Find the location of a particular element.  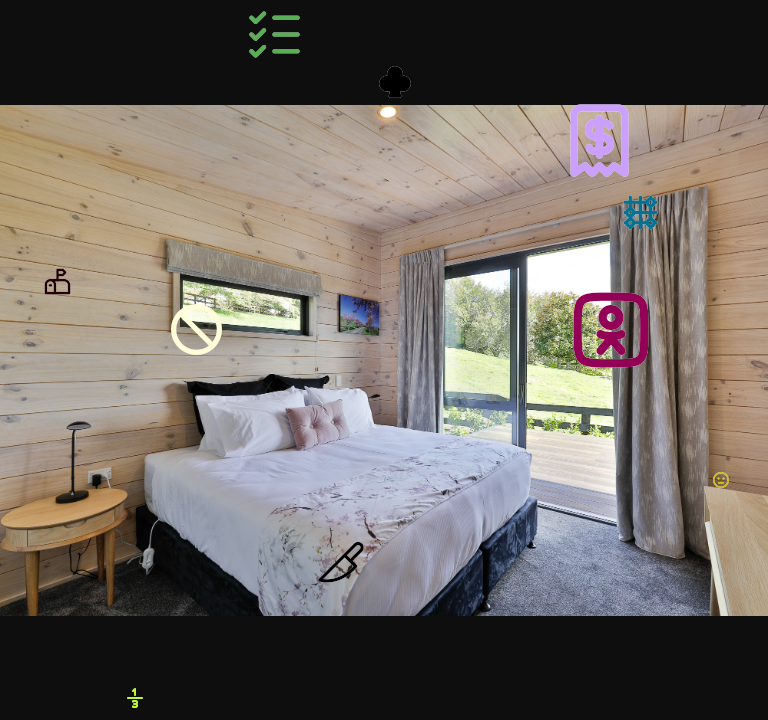

access your mailbox or inbox is located at coordinates (57, 281).